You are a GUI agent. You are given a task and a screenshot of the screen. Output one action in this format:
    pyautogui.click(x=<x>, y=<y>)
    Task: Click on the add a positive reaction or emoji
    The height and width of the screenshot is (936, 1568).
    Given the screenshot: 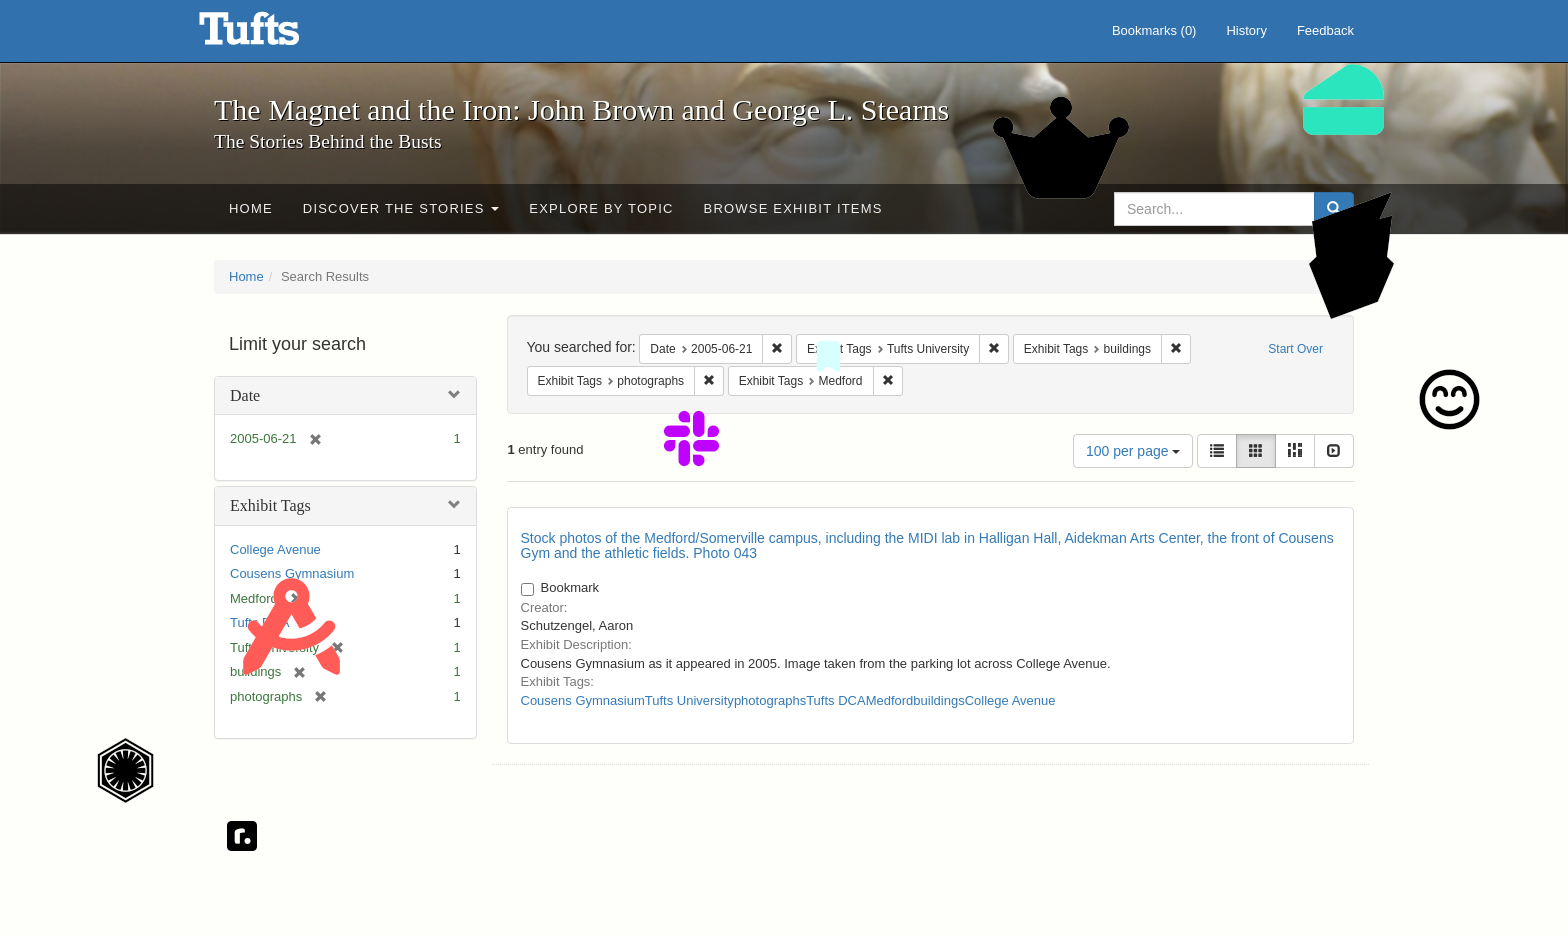 What is the action you would take?
    pyautogui.click(x=1449, y=399)
    